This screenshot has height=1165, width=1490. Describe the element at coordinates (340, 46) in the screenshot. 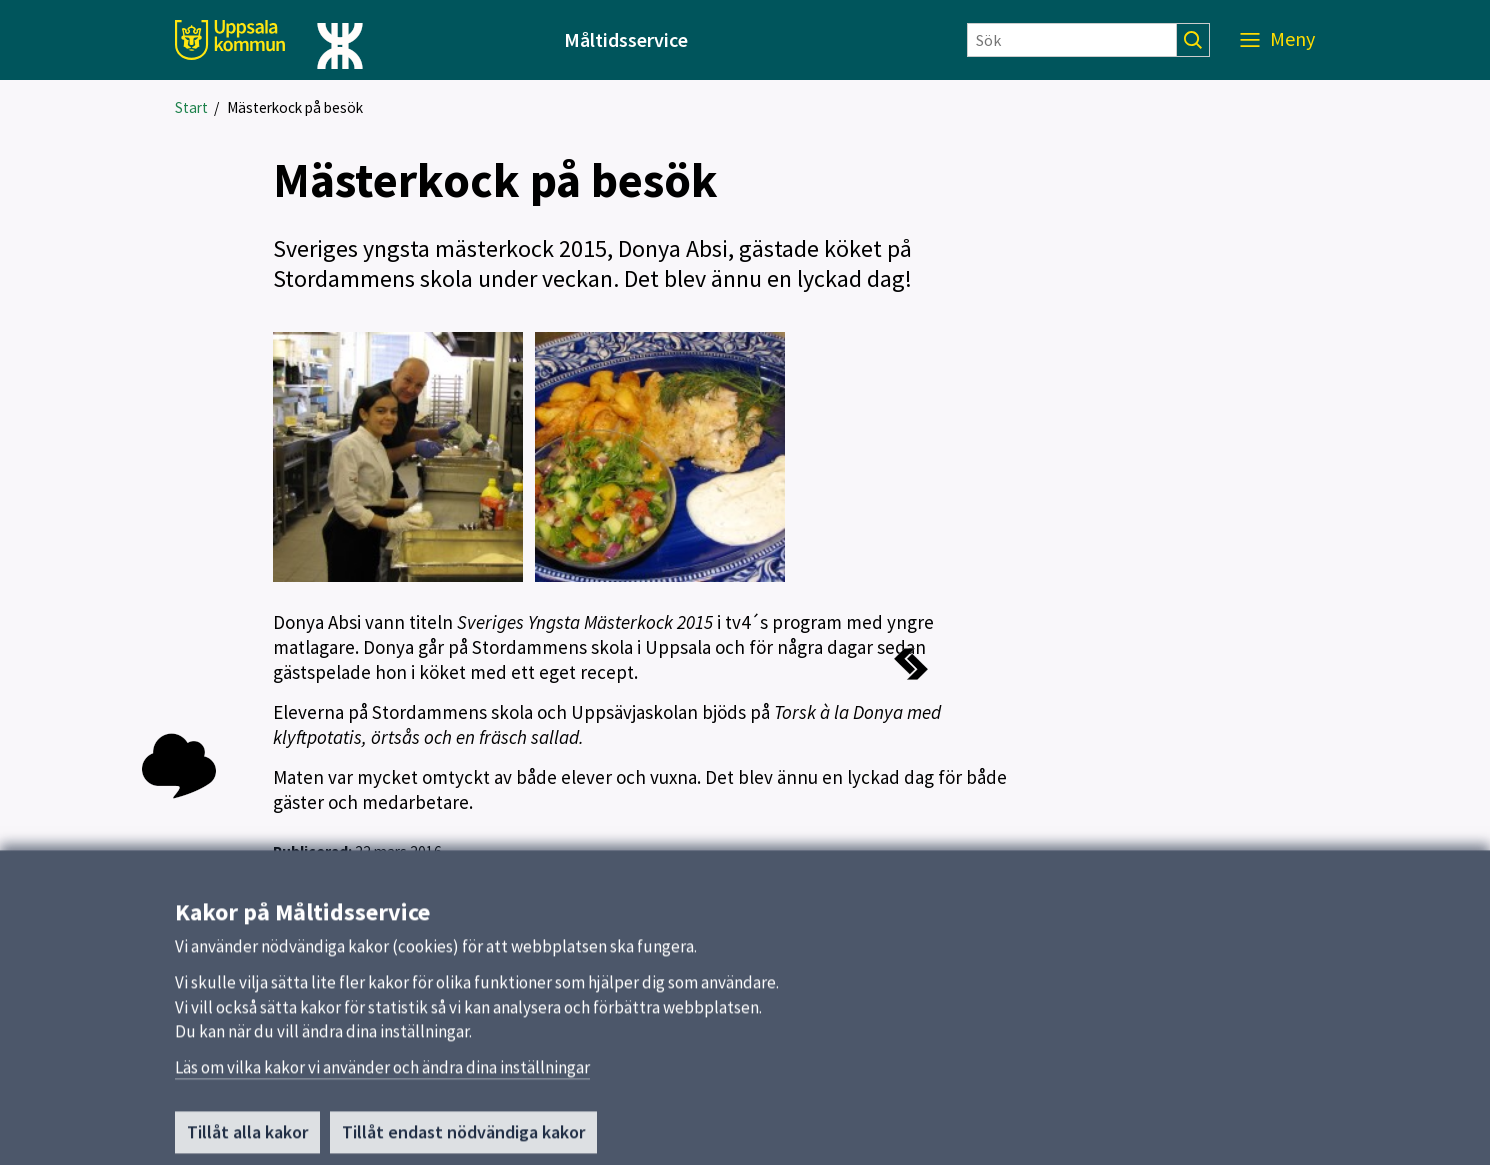

I see `open the Shenzhen Metro app` at that location.